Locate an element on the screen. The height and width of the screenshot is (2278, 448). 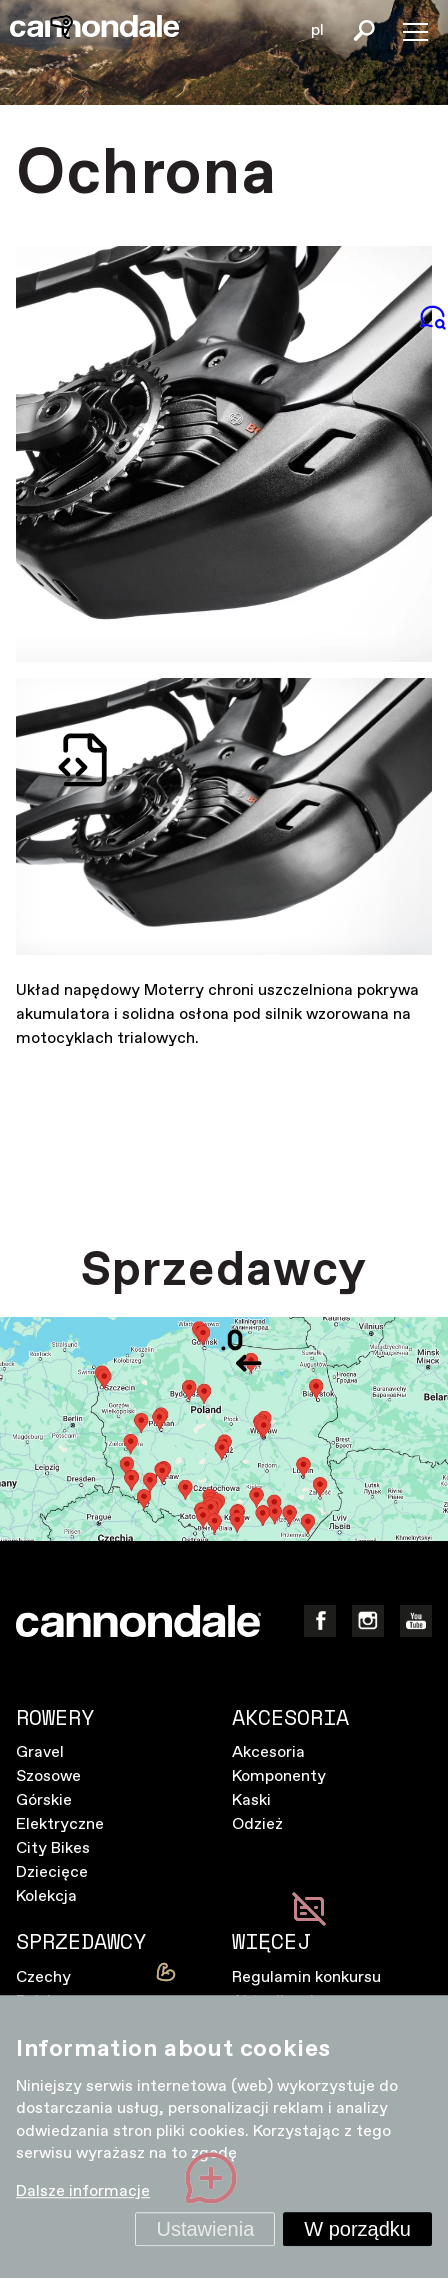
start a new conversation is located at coordinates (211, 2178).